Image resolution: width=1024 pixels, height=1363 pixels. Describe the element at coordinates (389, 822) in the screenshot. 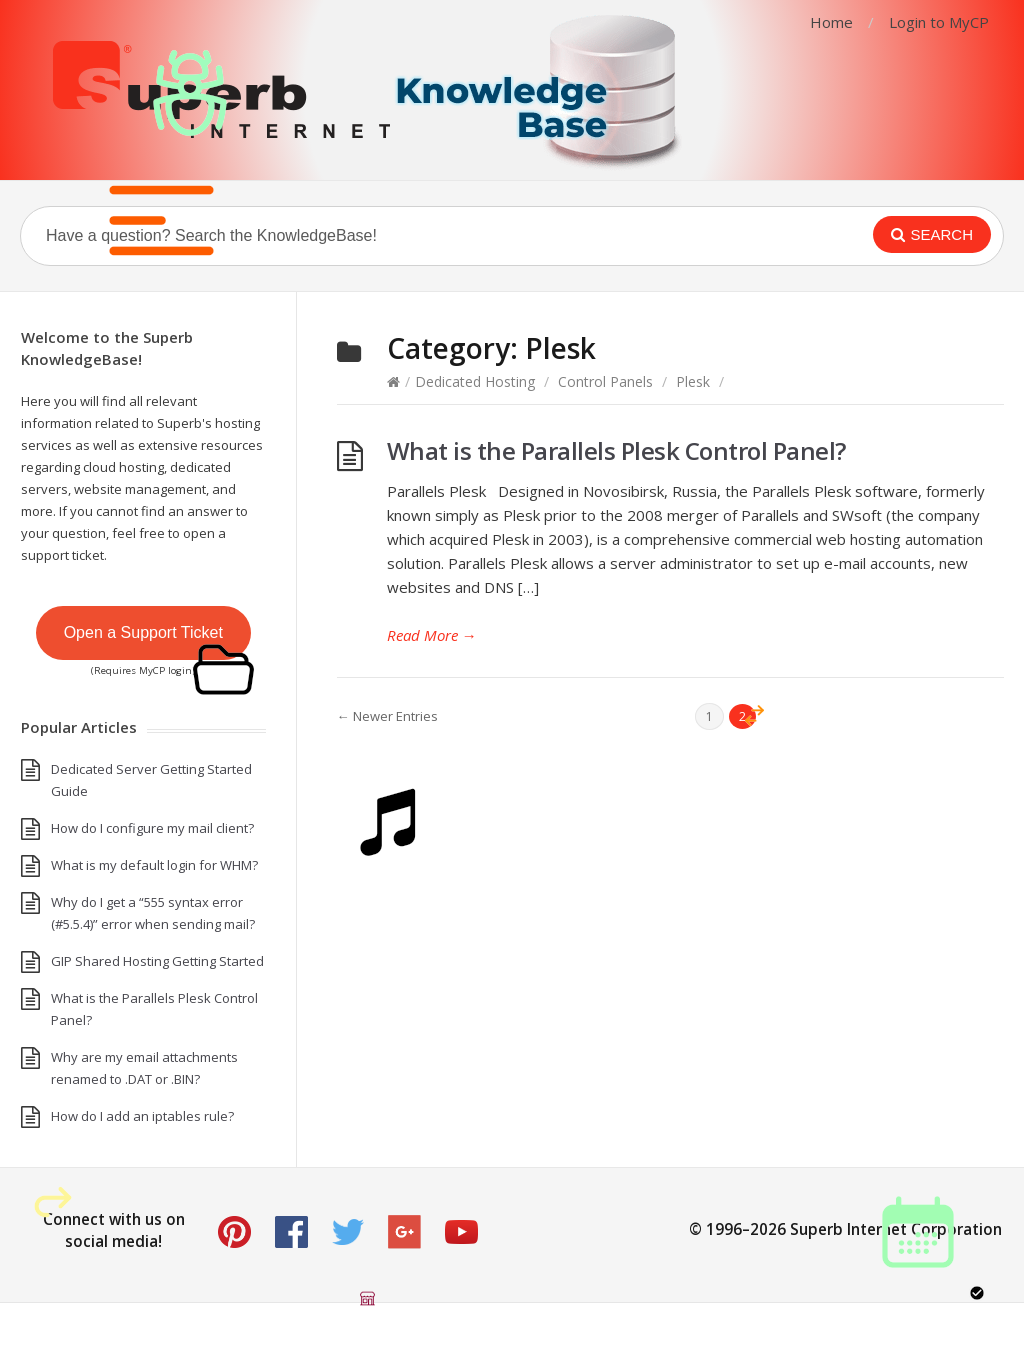

I see `access music library or player` at that location.